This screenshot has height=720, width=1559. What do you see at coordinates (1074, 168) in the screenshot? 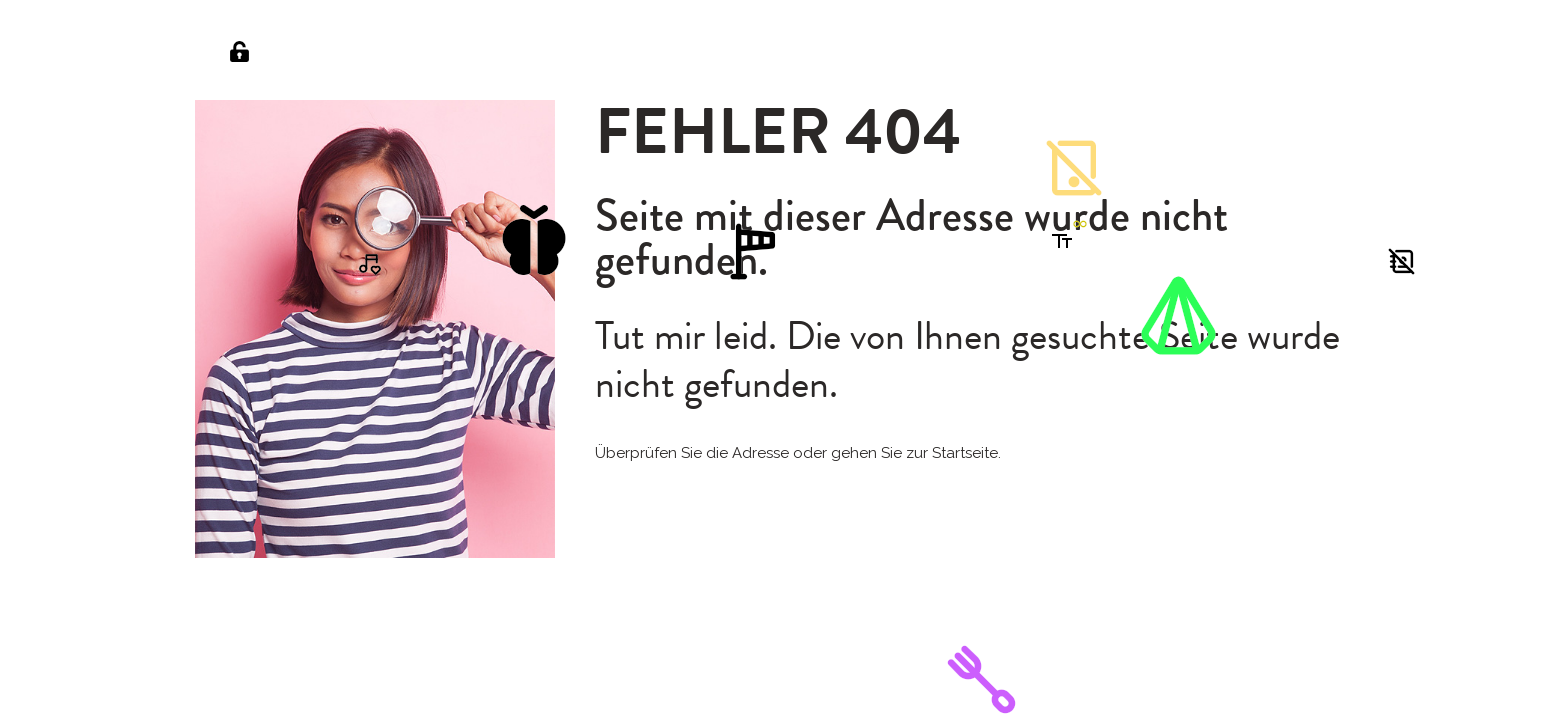
I see `tablet device is disabled or unavailable` at bounding box center [1074, 168].